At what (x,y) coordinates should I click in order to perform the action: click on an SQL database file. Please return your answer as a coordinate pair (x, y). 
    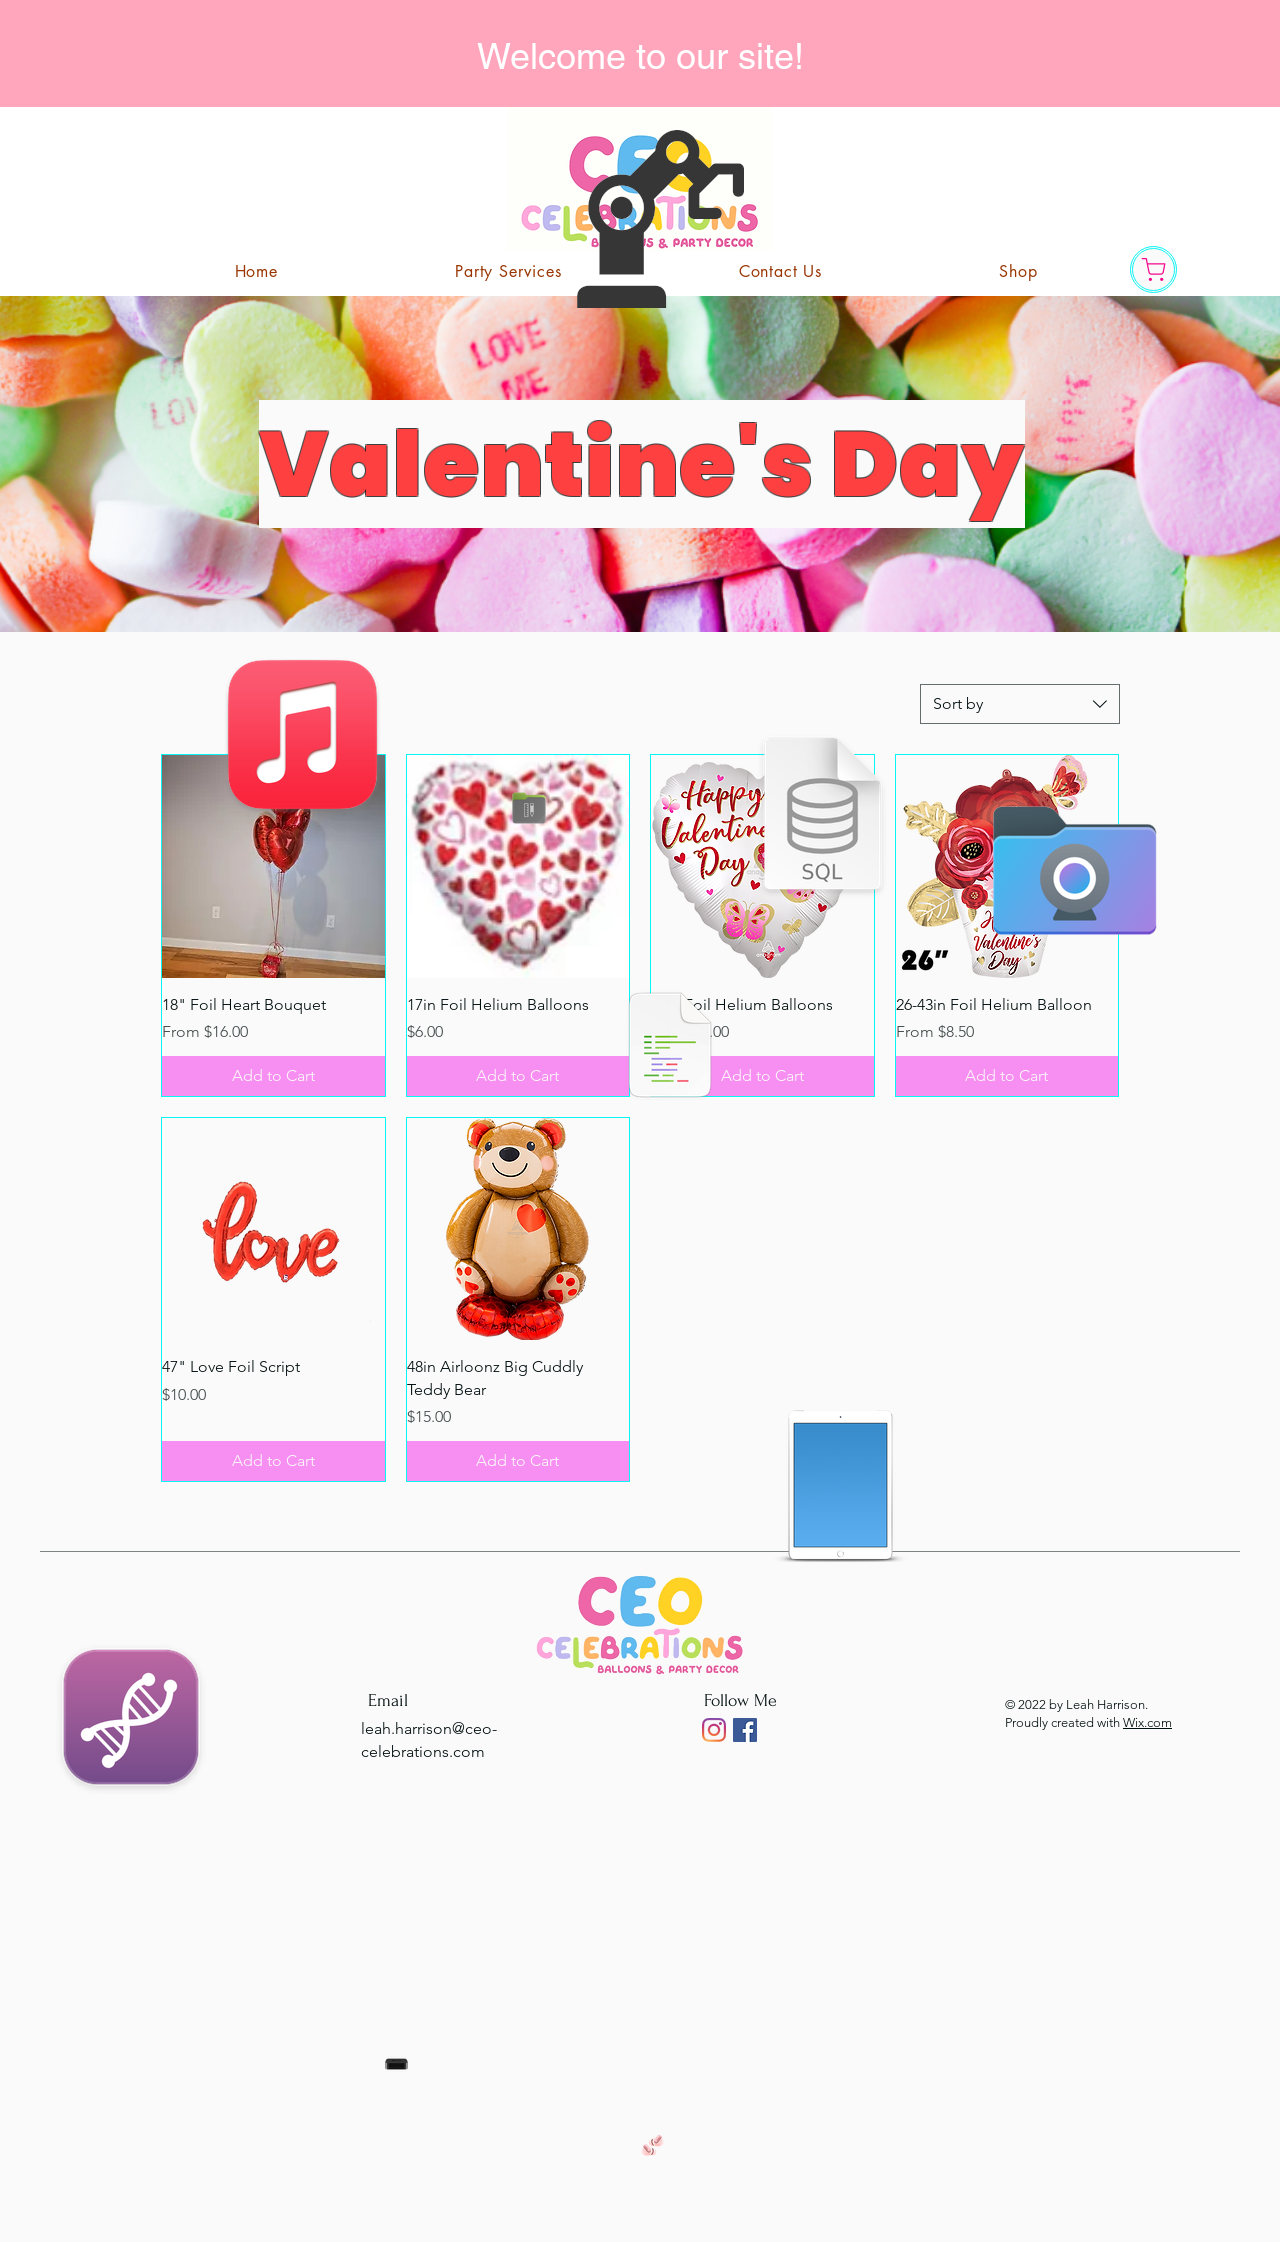
    Looking at the image, I should click on (822, 816).